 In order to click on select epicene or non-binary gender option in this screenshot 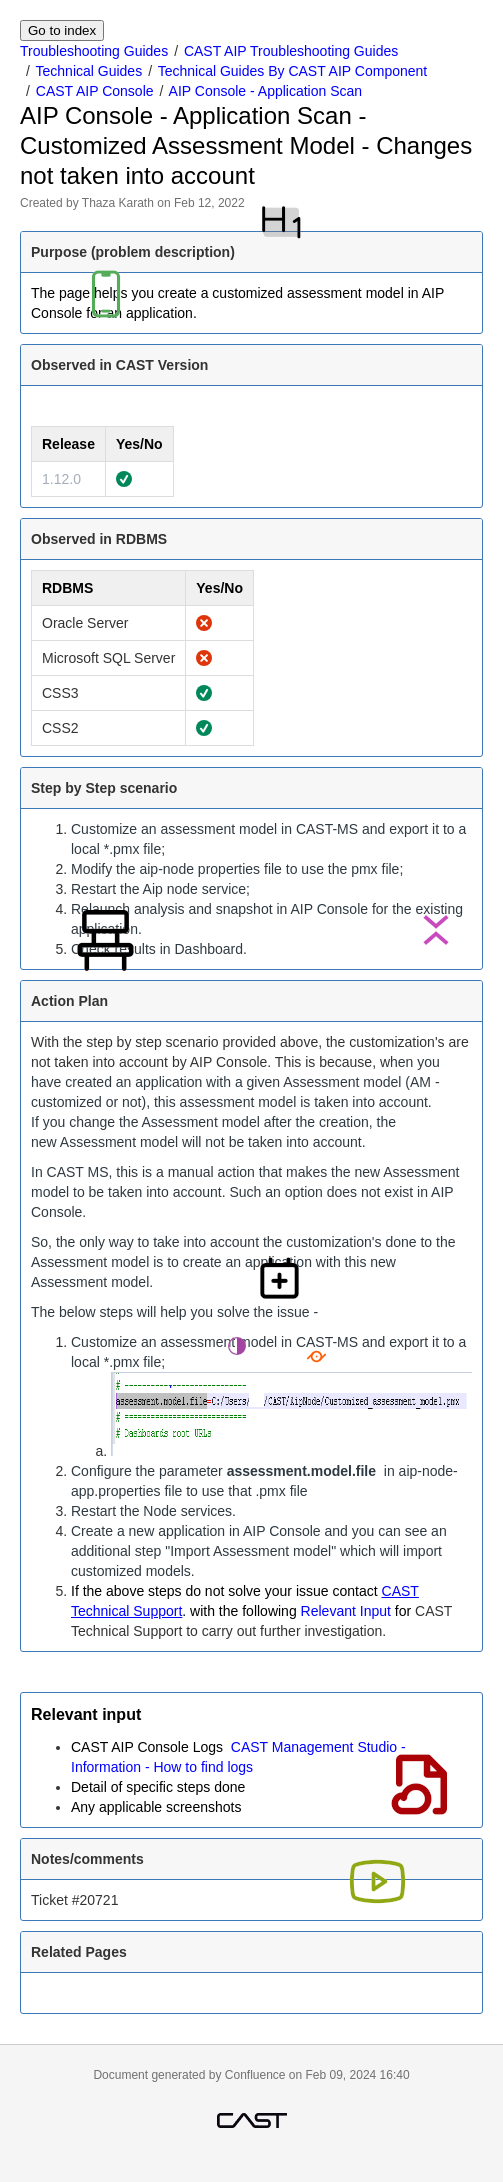, I will do `click(316, 1356)`.